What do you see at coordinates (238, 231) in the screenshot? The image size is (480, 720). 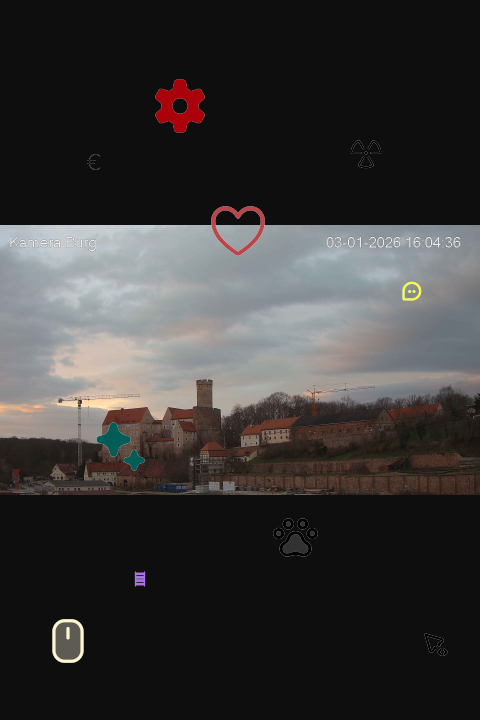 I see `add item to favorites` at bounding box center [238, 231].